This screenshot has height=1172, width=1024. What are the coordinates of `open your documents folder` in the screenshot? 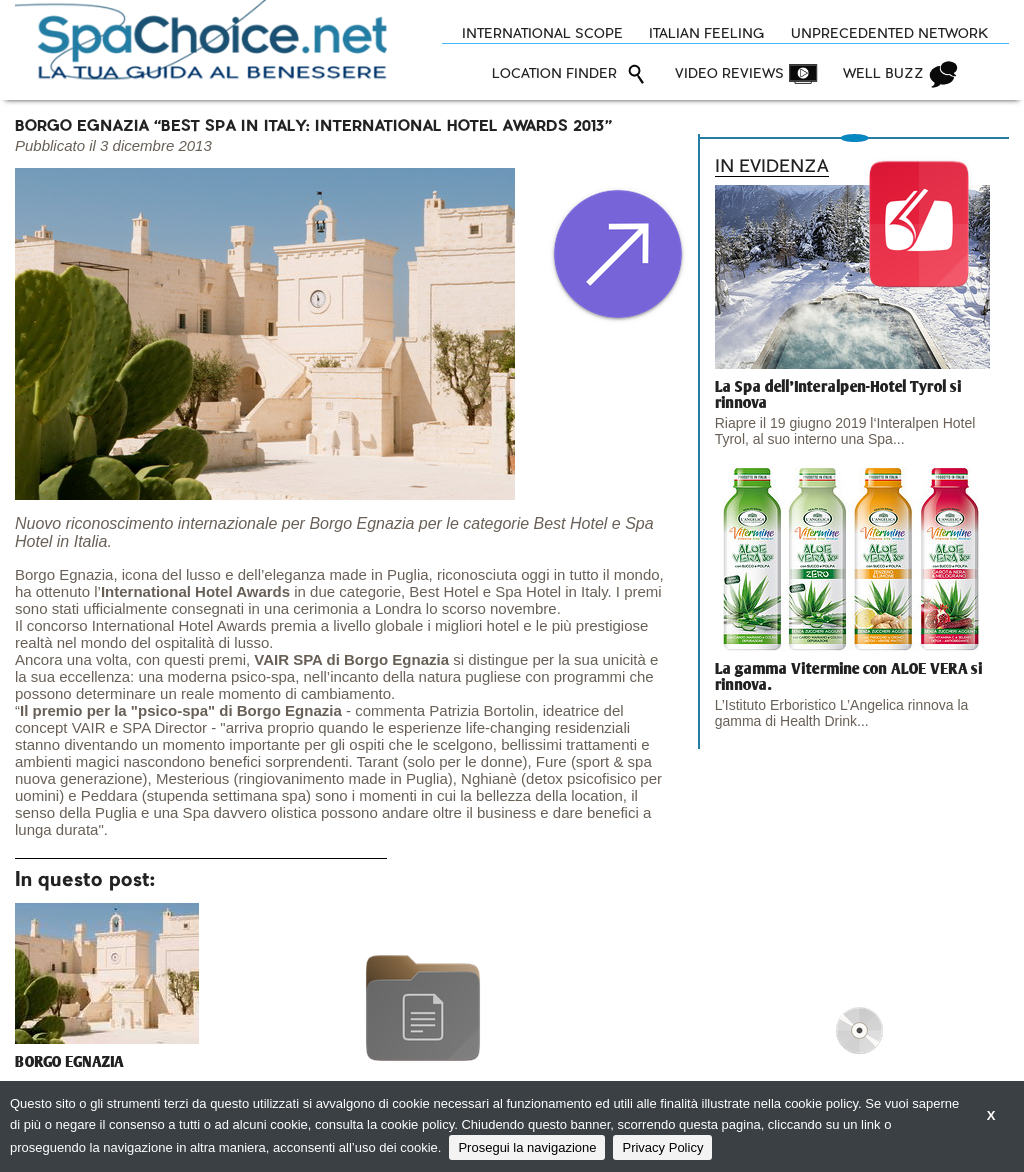 It's located at (423, 1008).